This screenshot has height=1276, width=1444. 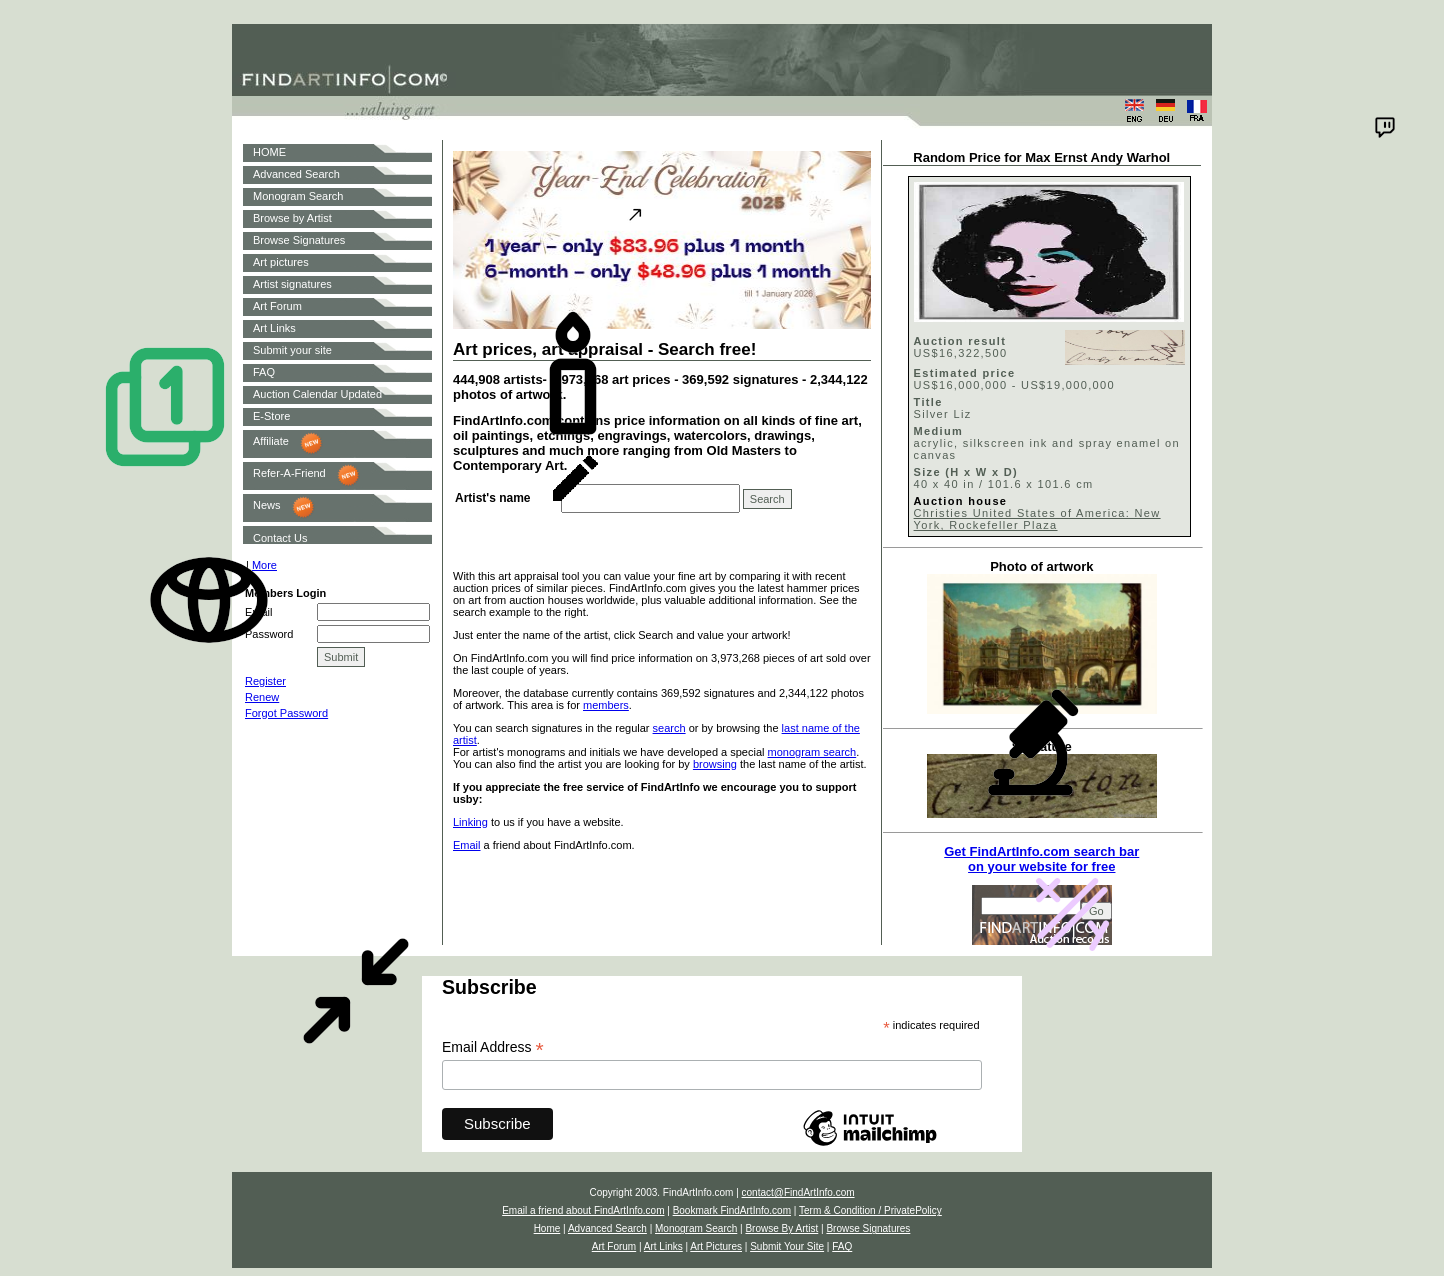 I want to click on open link in new tab or window, so click(x=635, y=214).